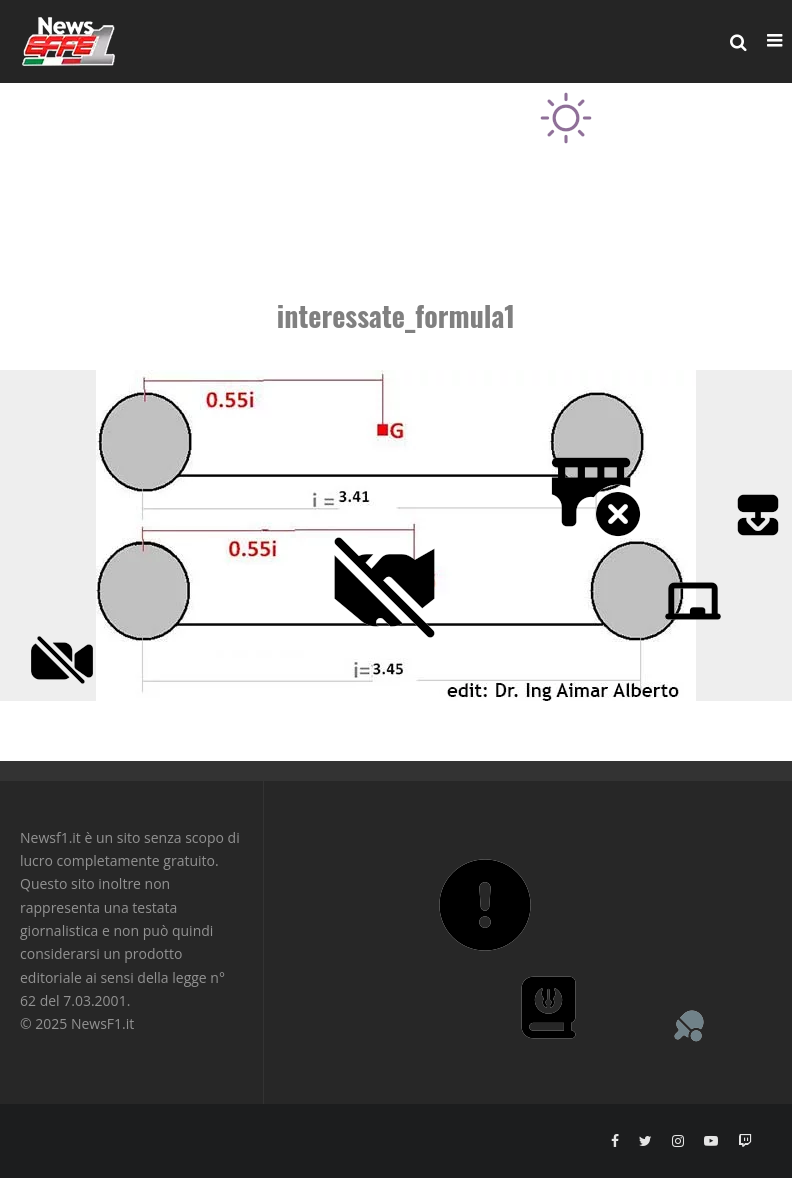  Describe the element at coordinates (485, 905) in the screenshot. I see `indicates a warning or alert requiring attention` at that location.